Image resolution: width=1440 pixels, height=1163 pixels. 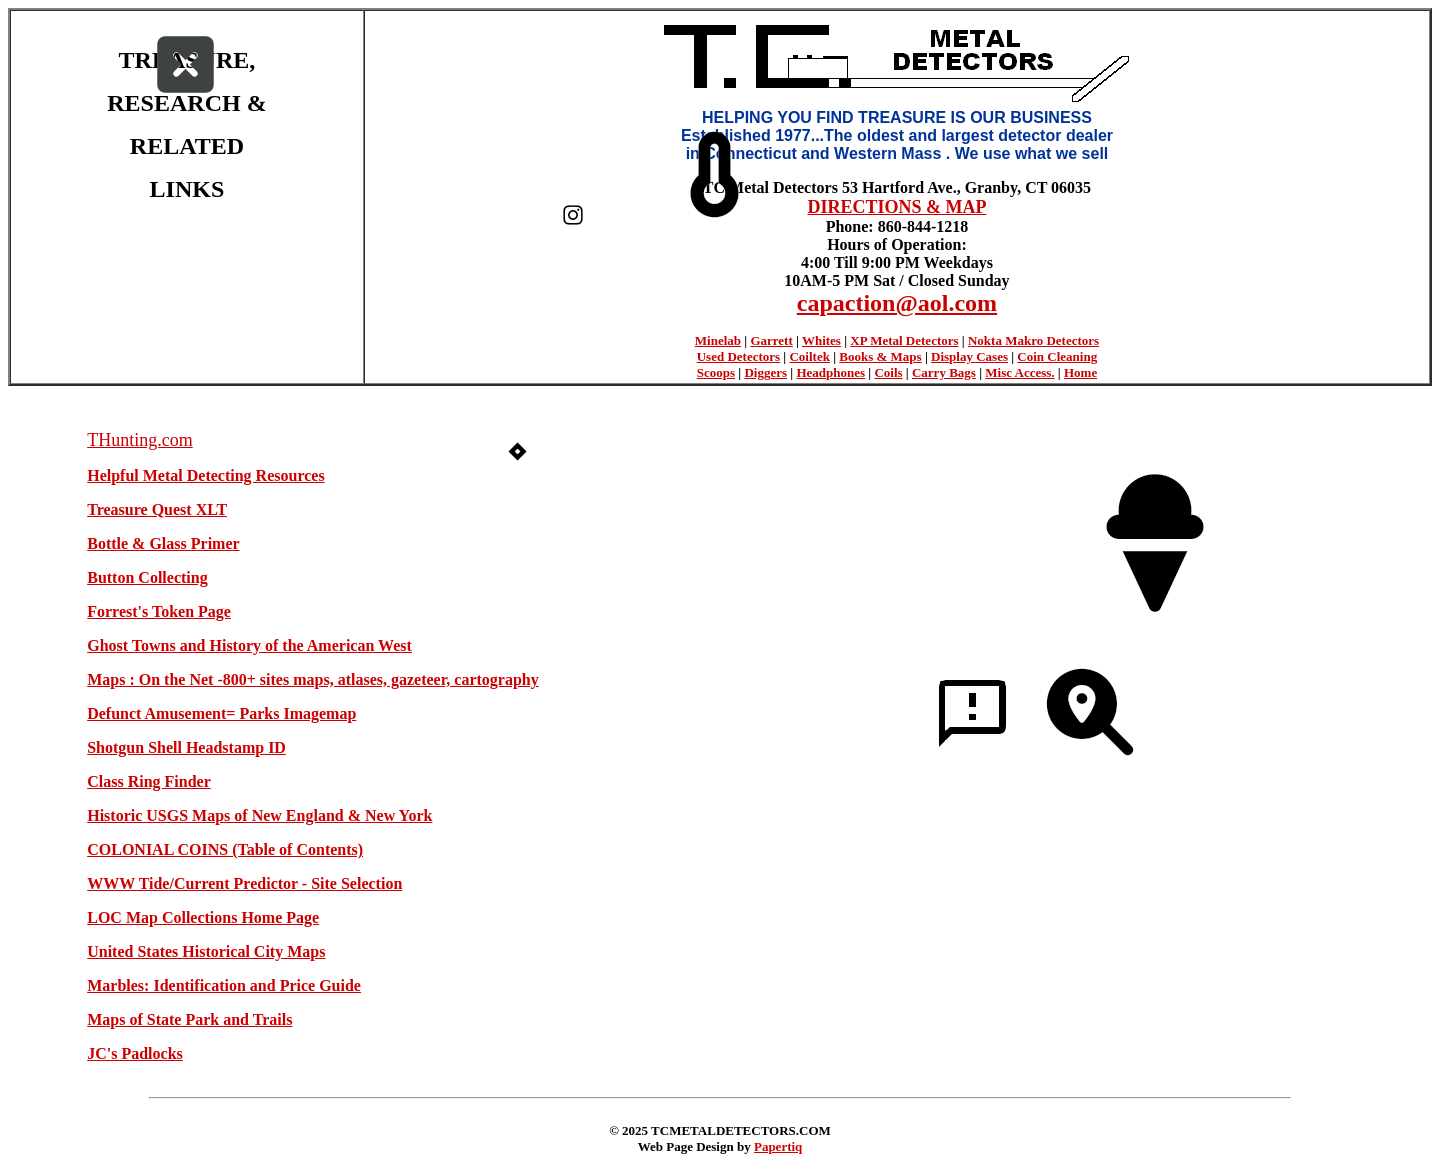 I want to click on open the Instagram app, so click(x=573, y=215).